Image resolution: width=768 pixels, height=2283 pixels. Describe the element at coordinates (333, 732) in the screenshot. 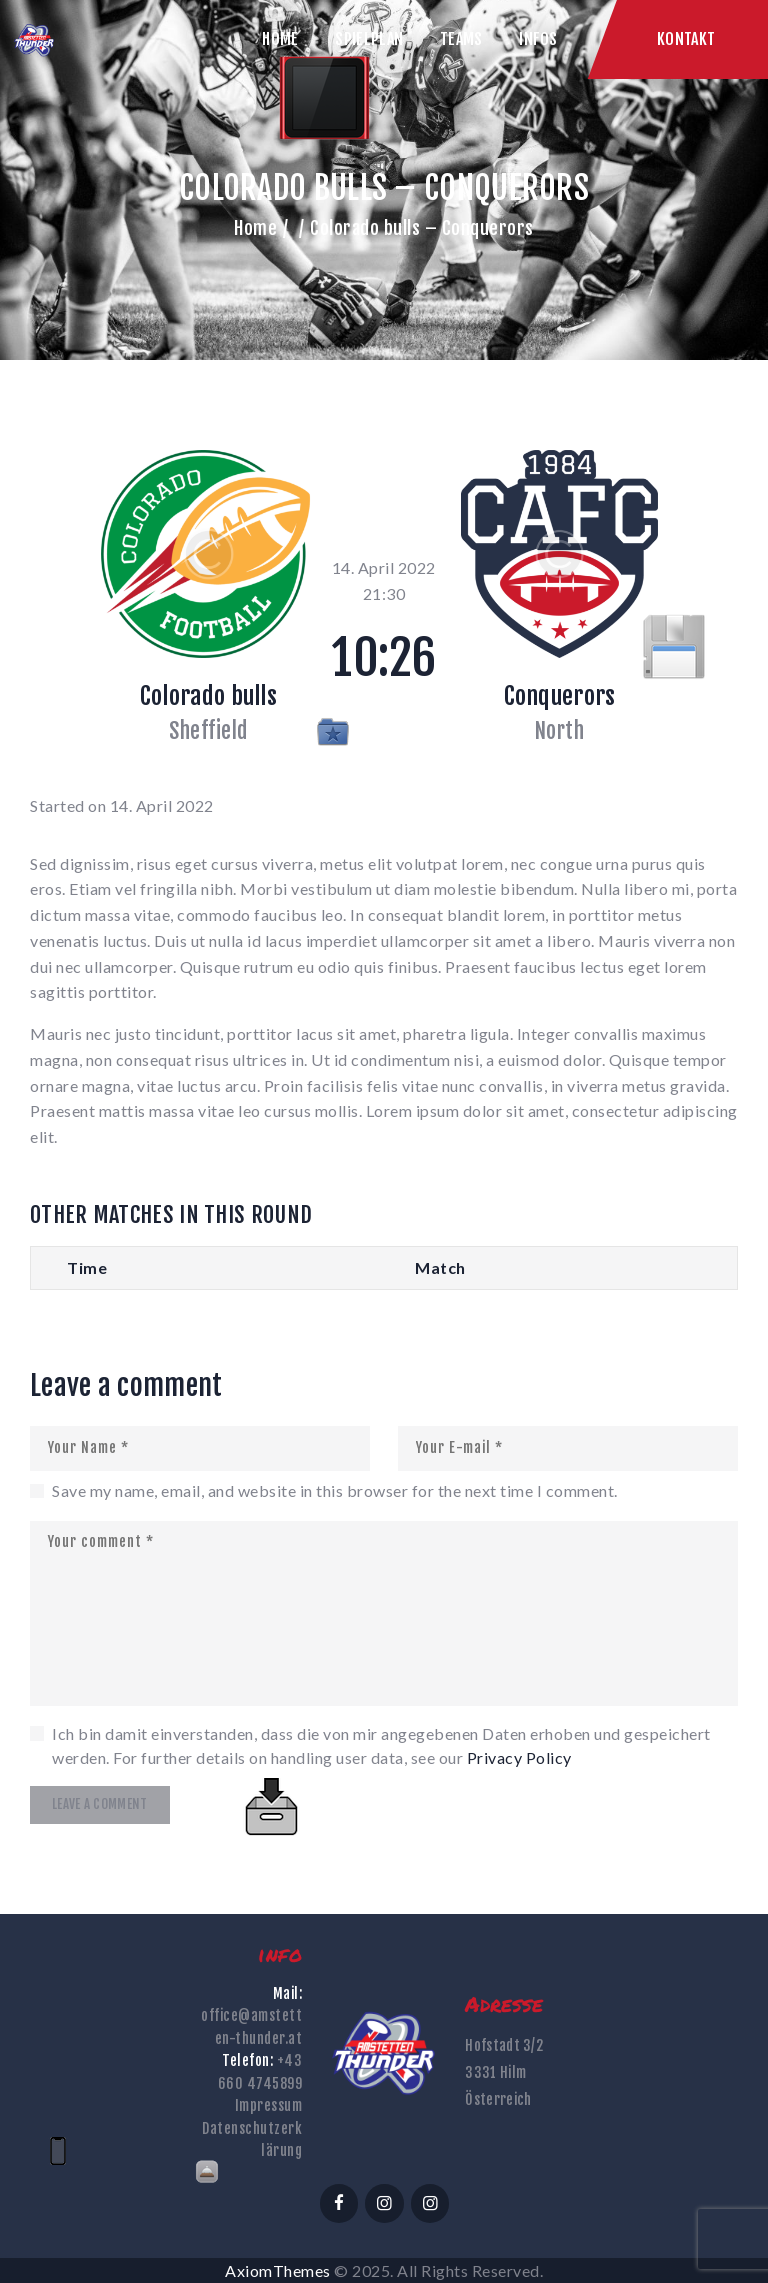

I see `access your favorites folder in the media library` at that location.